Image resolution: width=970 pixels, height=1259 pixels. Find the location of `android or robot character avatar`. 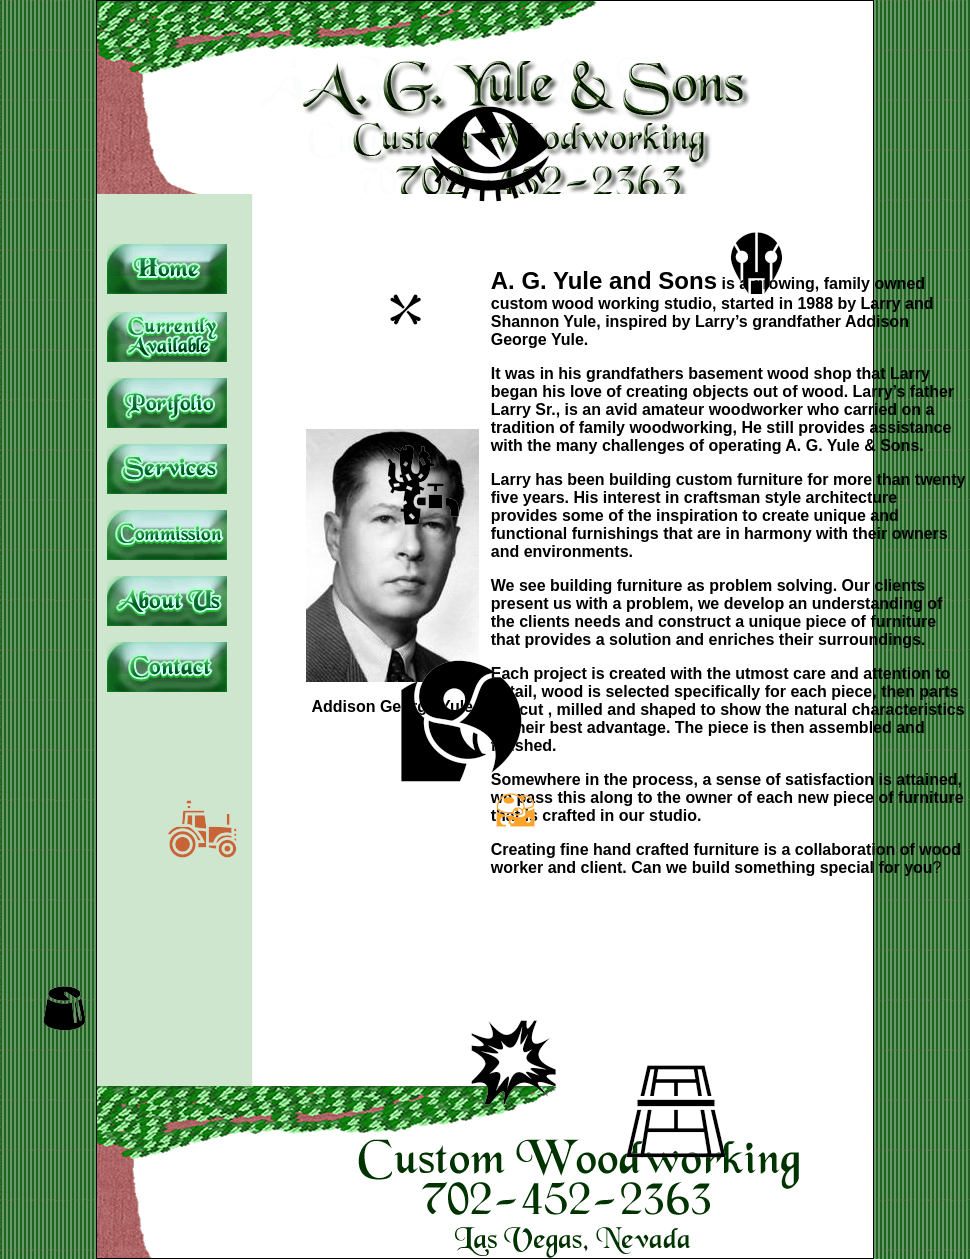

android or robot character avatar is located at coordinates (756, 263).